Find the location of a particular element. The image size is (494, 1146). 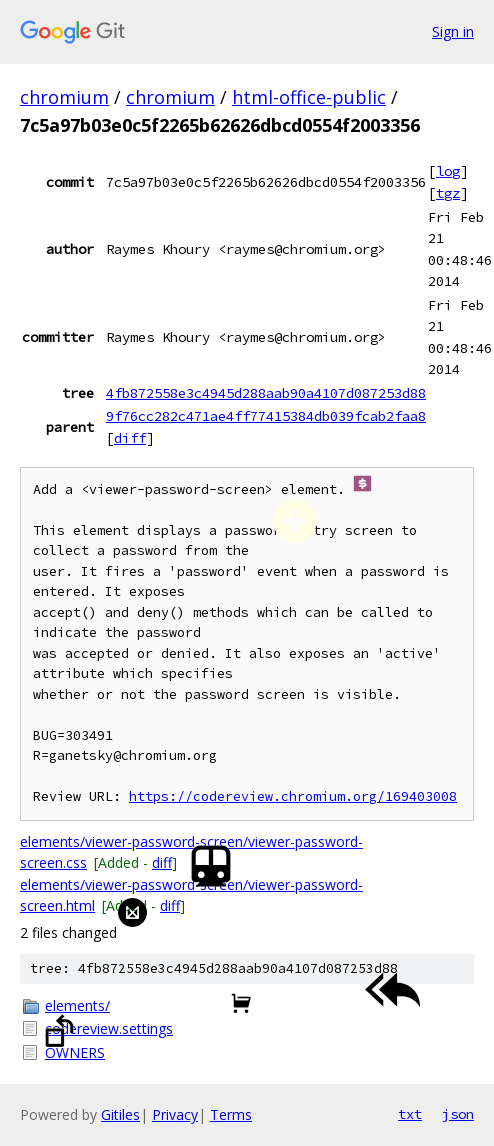

add a new item is located at coordinates (295, 521).